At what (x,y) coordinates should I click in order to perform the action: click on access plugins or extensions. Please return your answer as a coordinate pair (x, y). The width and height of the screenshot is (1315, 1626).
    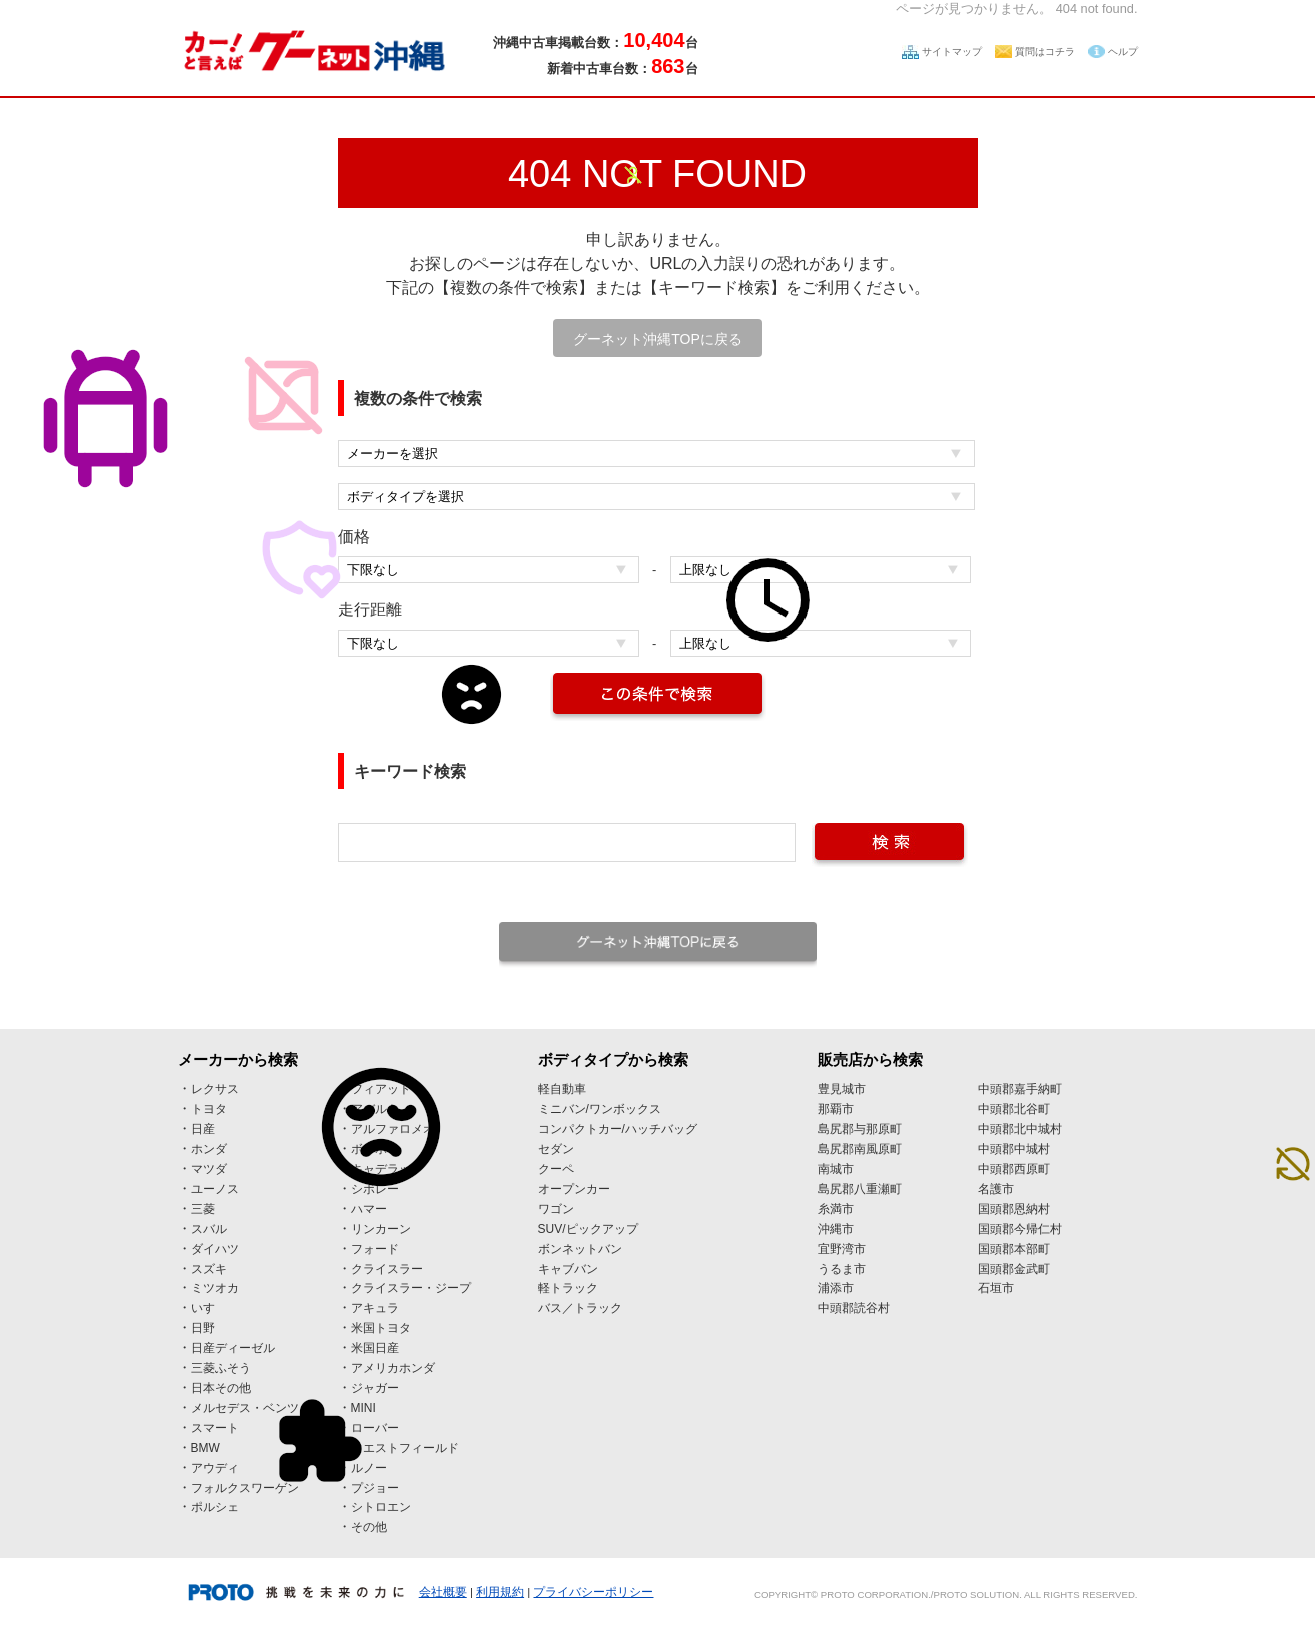
    Looking at the image, I should click on (320, 1440).